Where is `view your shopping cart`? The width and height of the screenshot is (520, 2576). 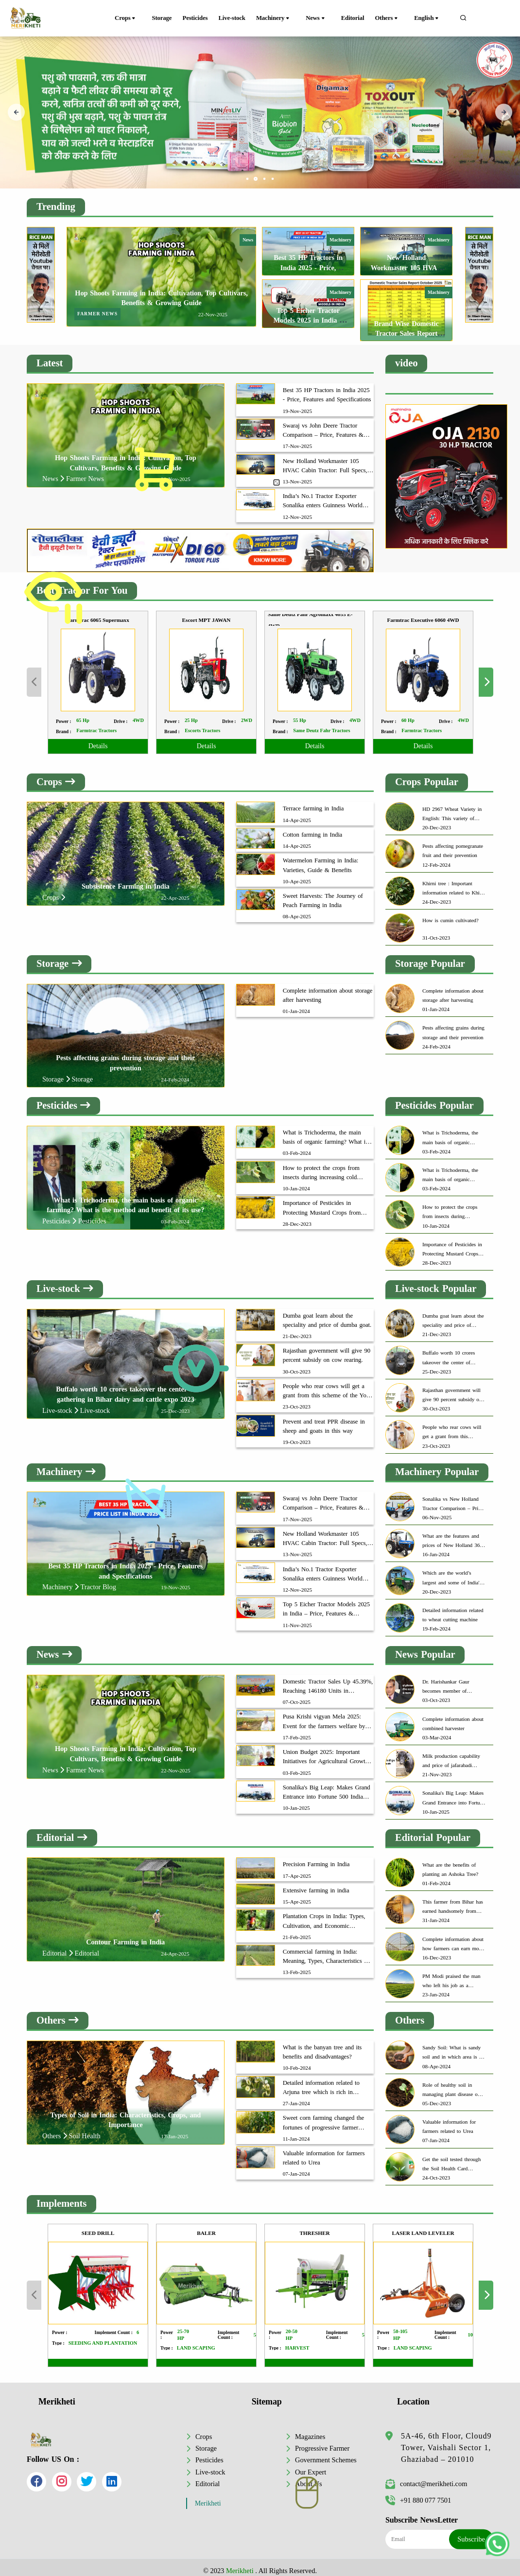
view your shopping cart is located at coordinates (155, 469).